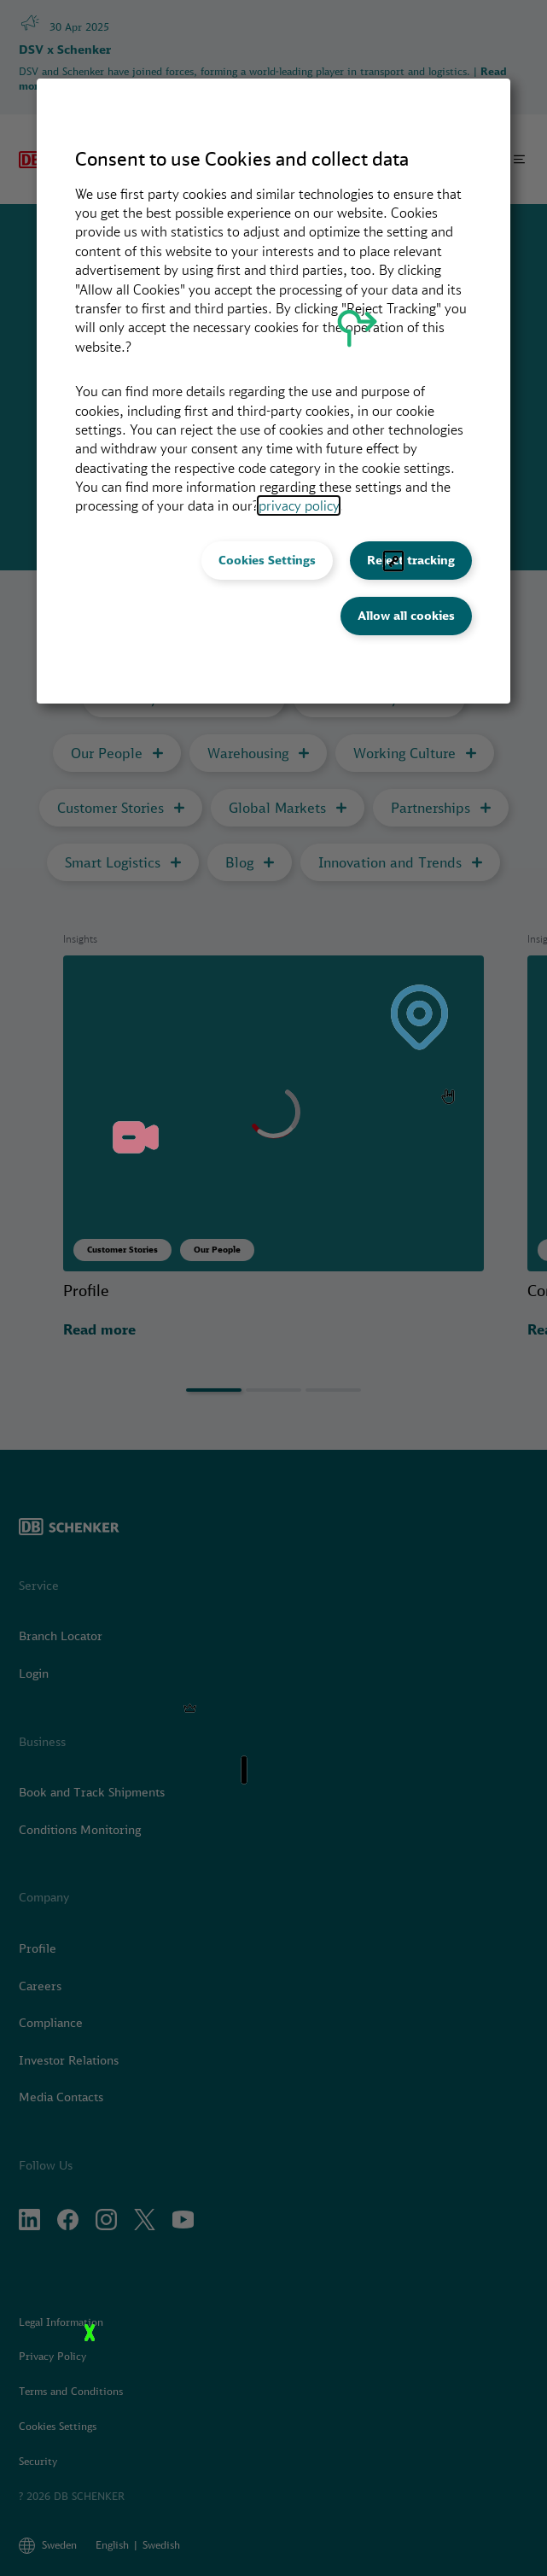  Describe the element at coordinates (419, 1016) in the screenshot. I see `view or set a location on the map` at that location.